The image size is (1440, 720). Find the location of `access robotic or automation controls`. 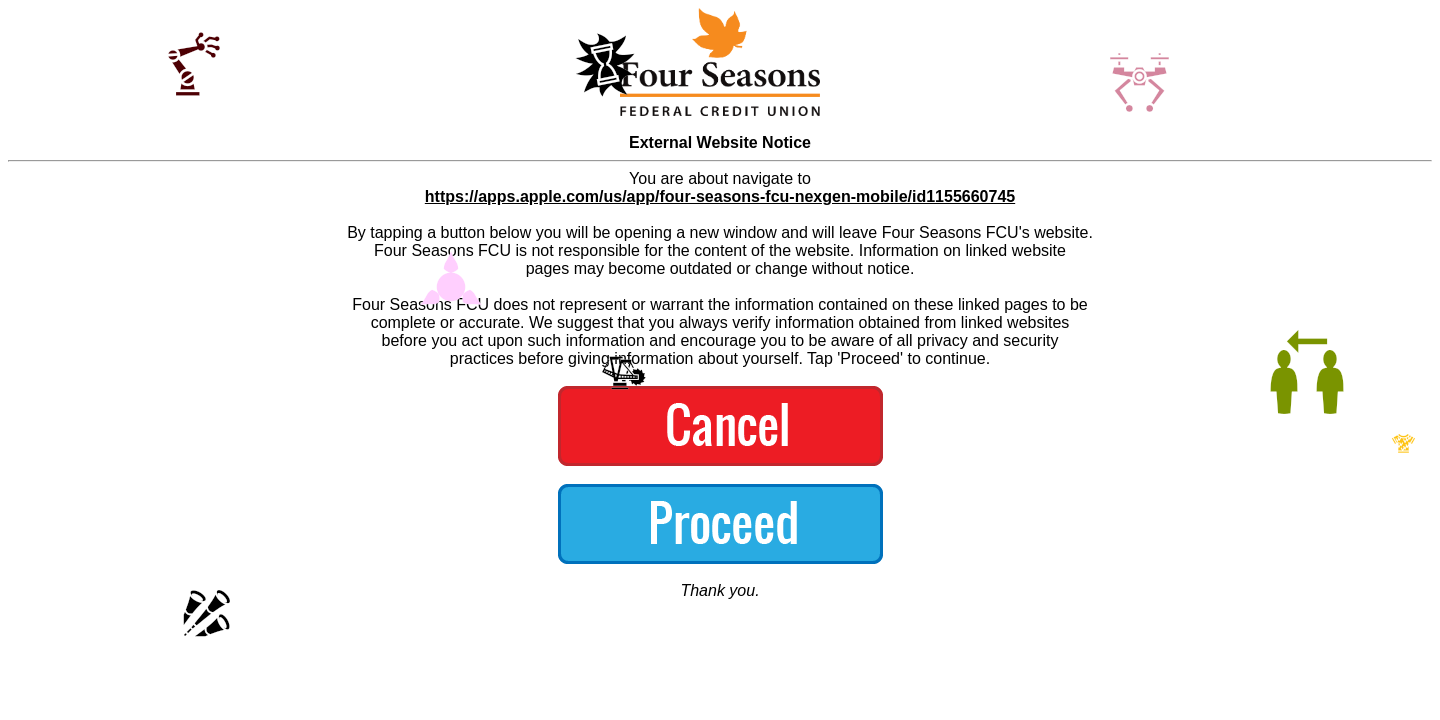

access robotic or automation controls is located at coordinates (191, 62).